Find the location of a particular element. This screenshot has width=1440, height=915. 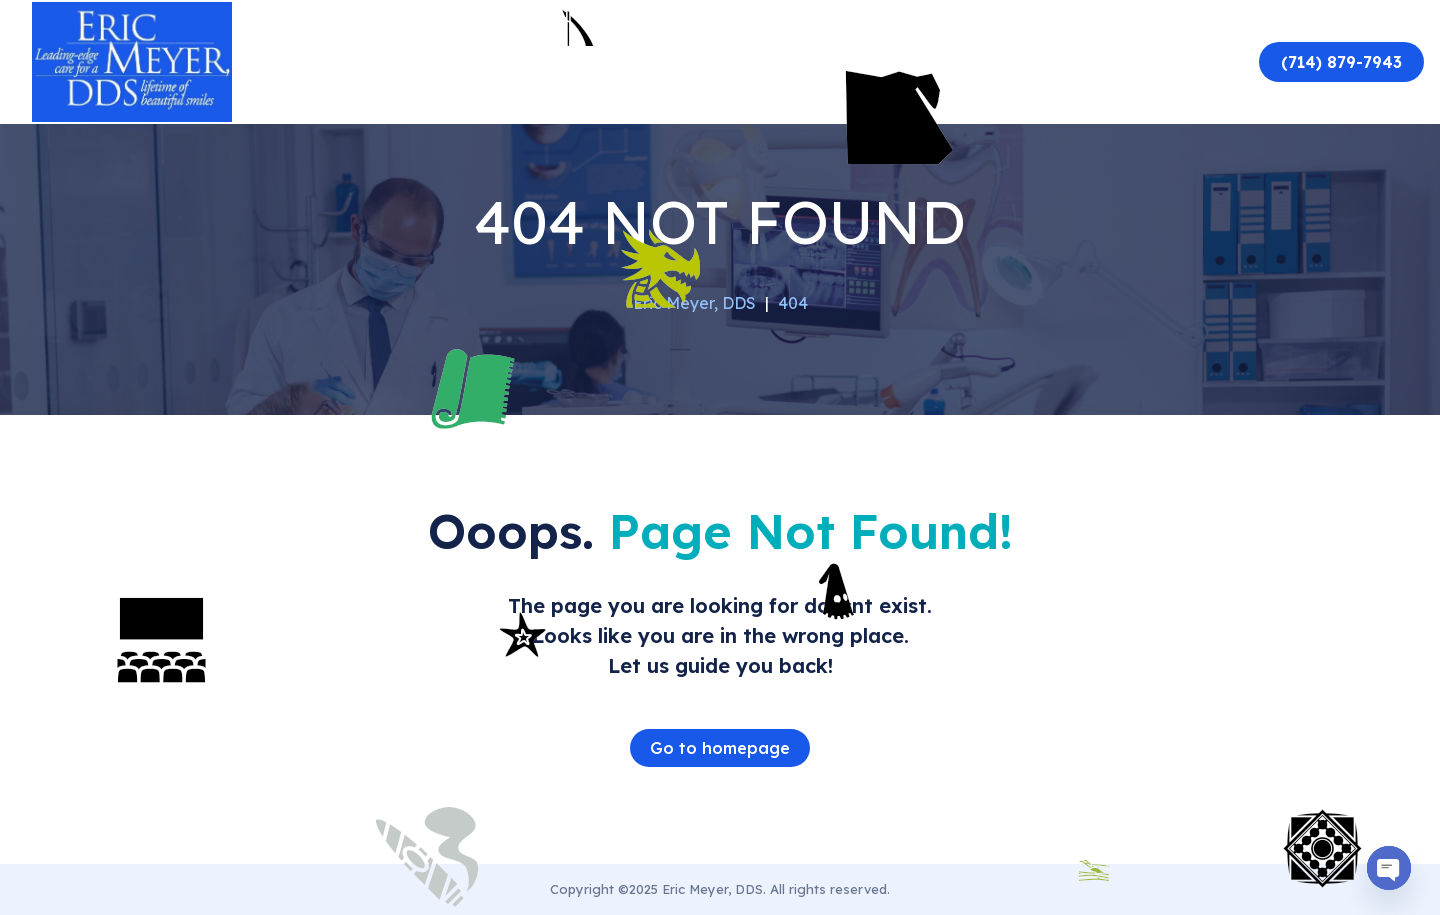

farming or agriculture tool indicator is located at coordinates (1094, 866).